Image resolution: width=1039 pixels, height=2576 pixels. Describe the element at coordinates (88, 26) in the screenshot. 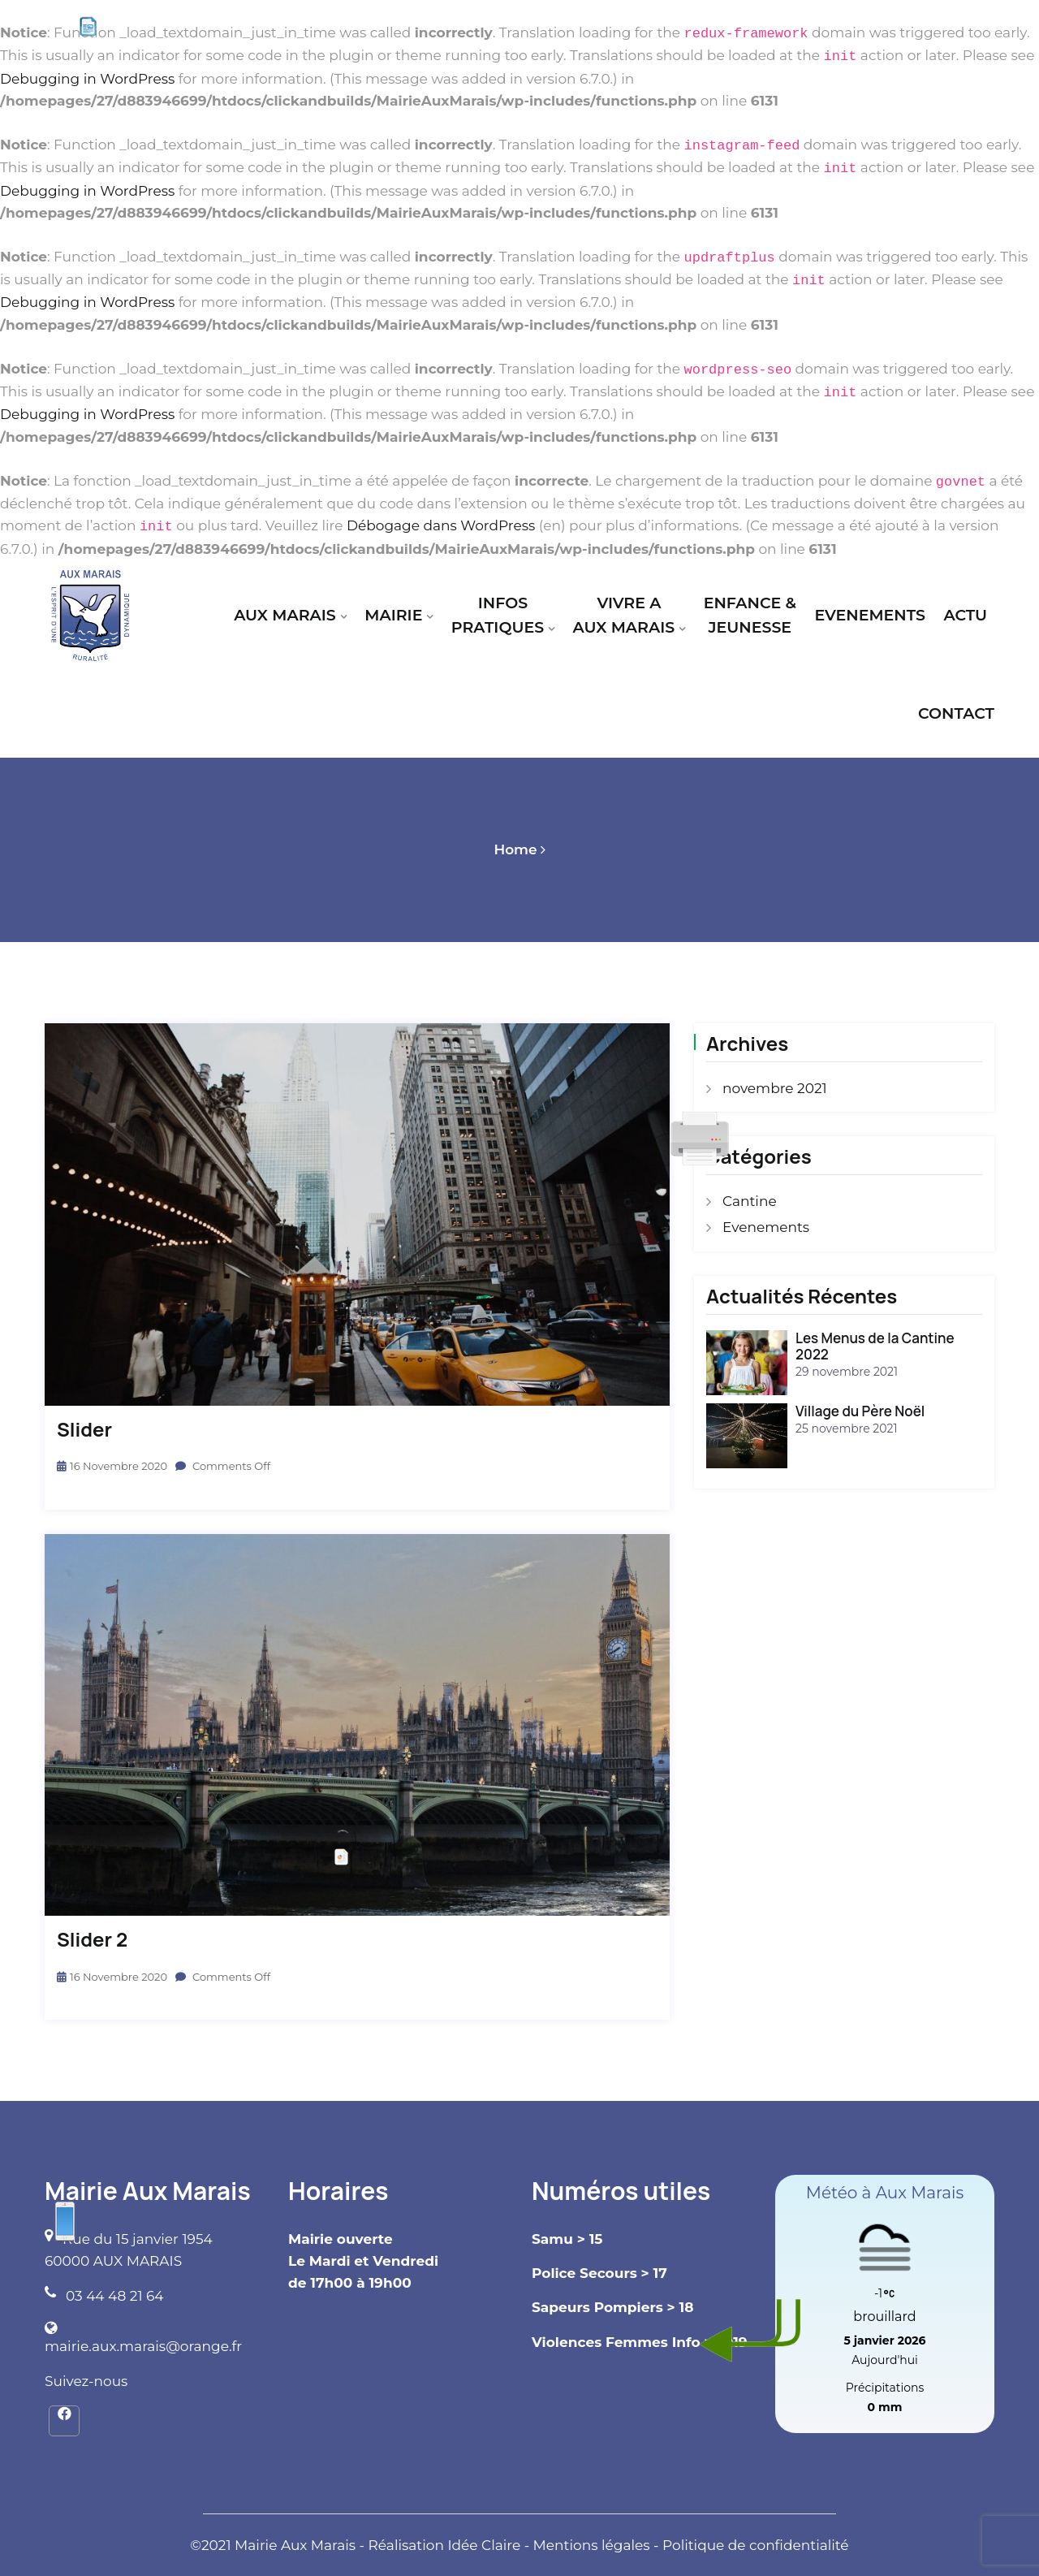

I see `open a text document template file` at that location.